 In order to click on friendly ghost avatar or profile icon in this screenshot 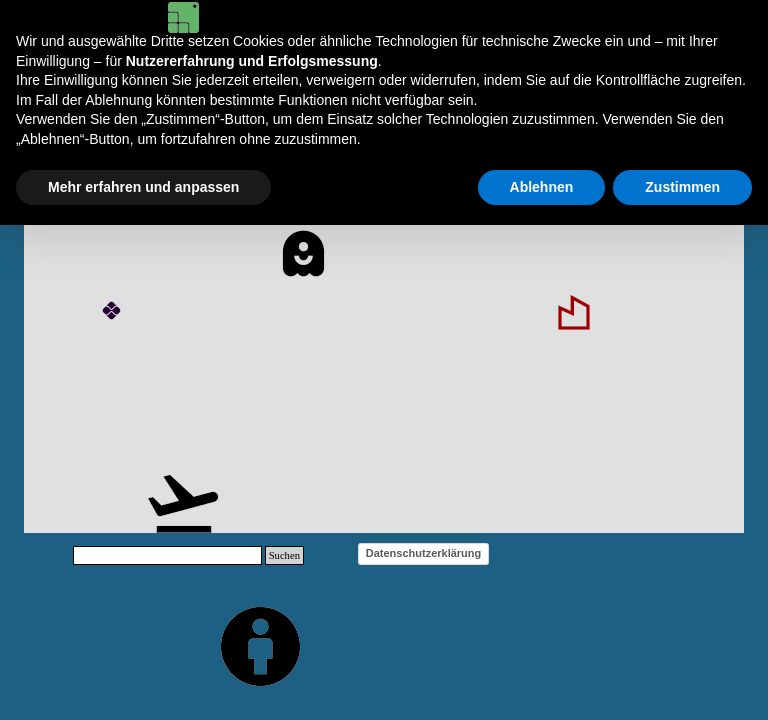, I will do `click(303, 253)`.